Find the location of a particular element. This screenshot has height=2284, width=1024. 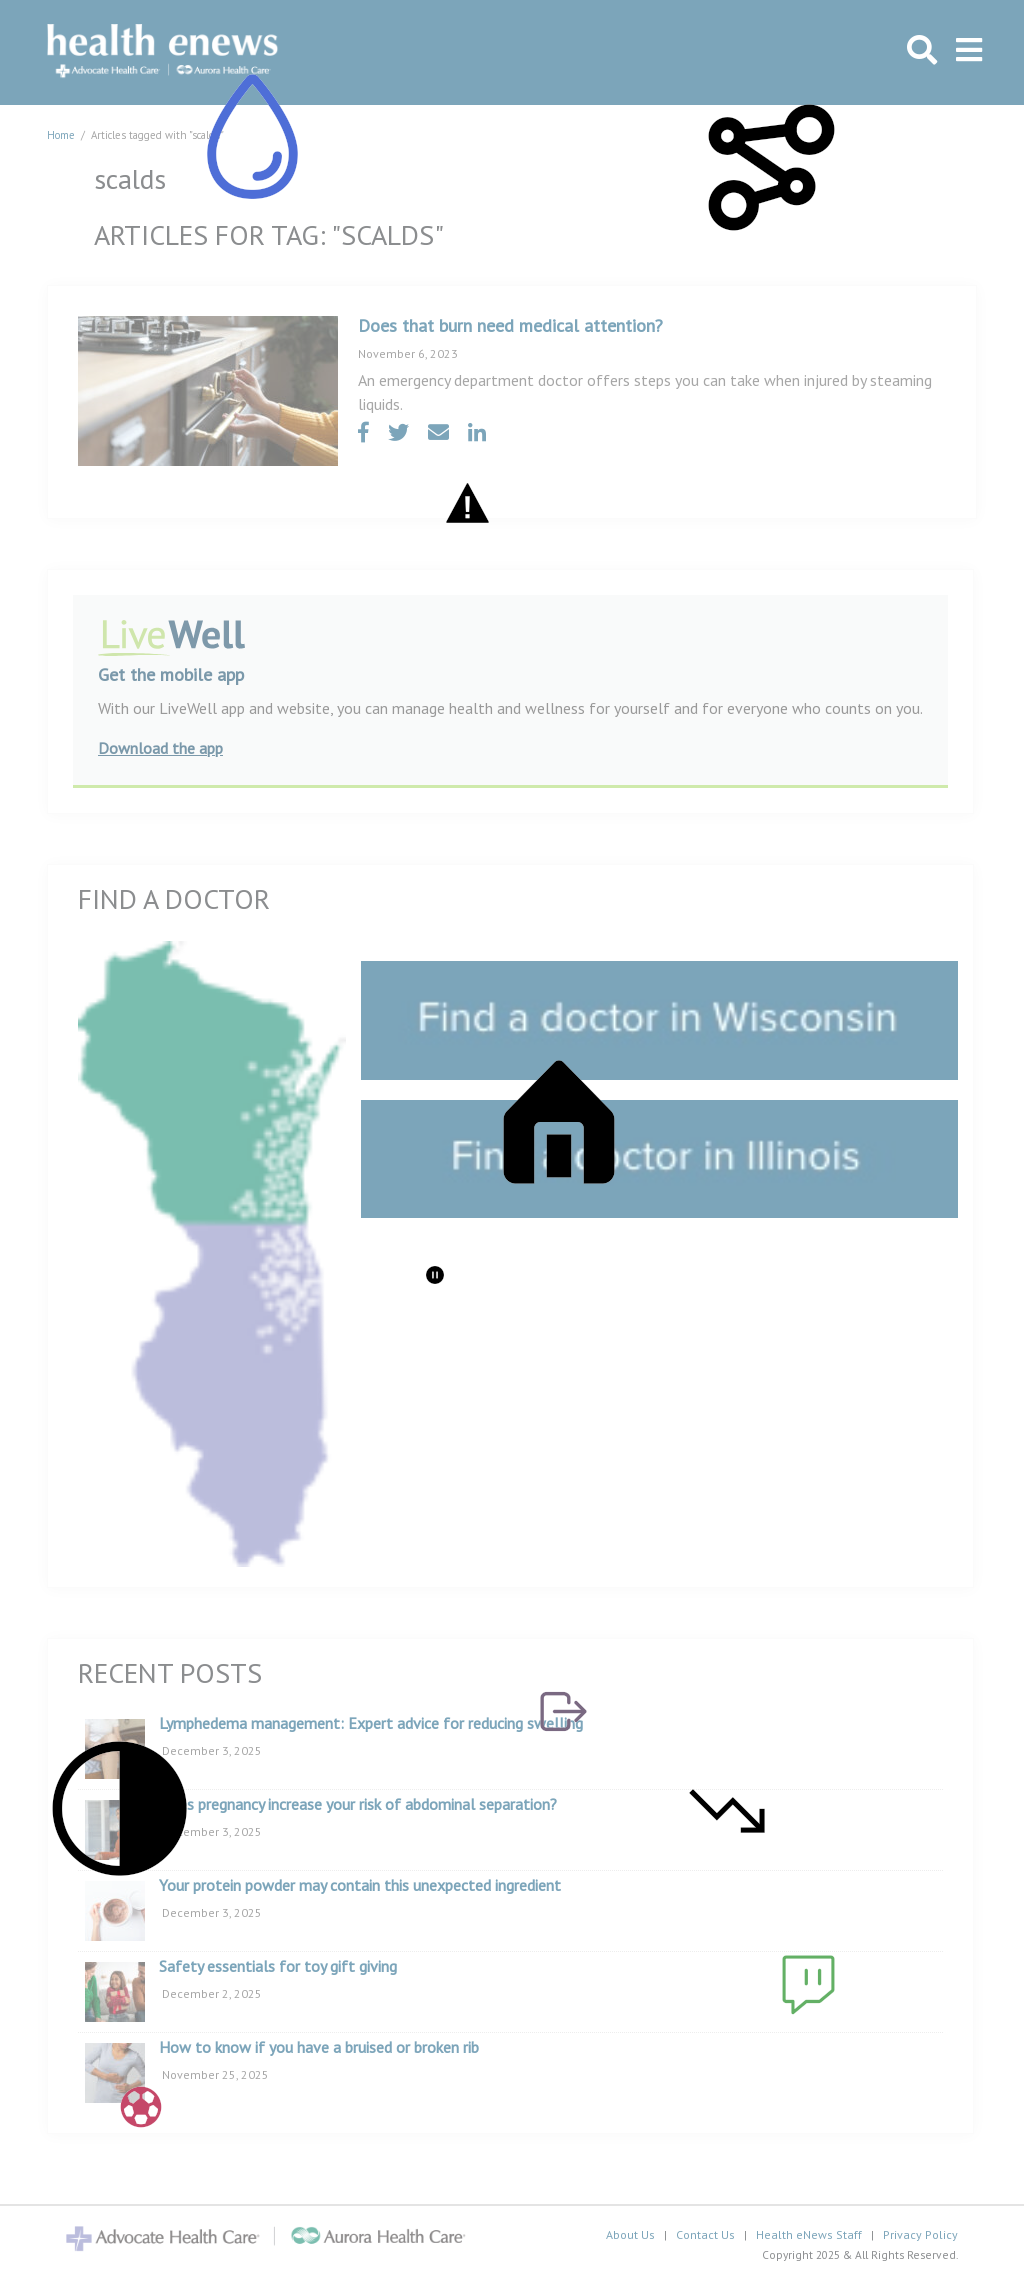

indicates a warning or alert condition is located at coordinates (467, 503).